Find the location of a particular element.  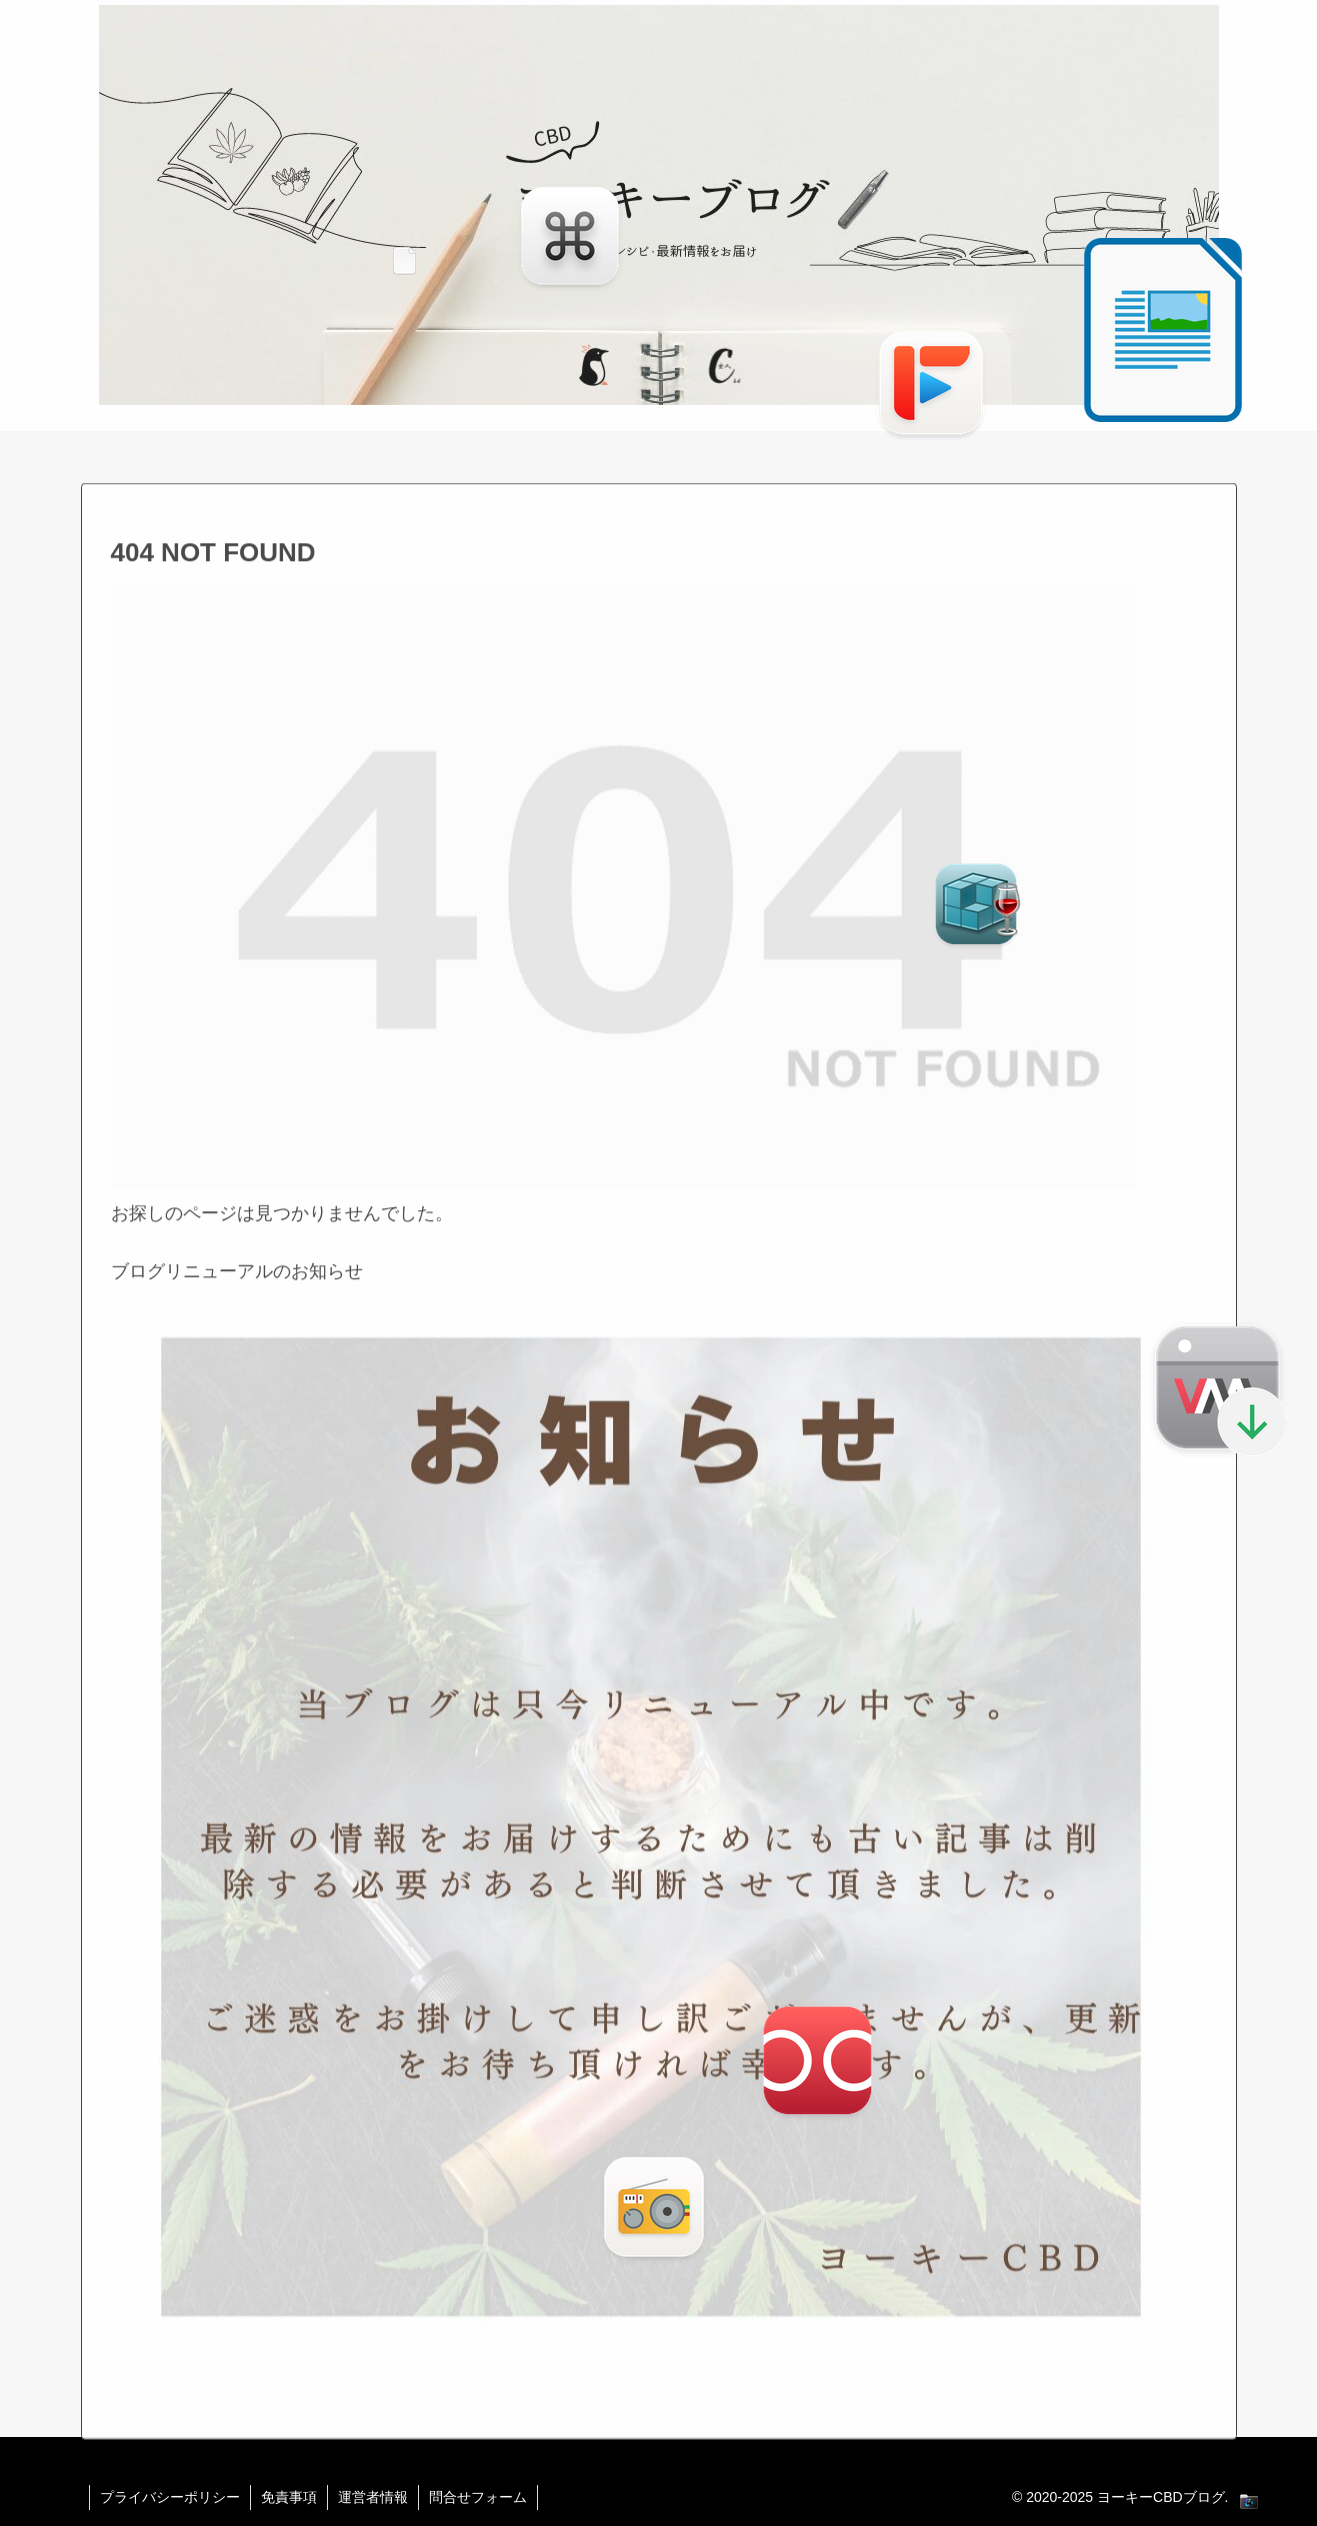

install a new virtual machine is located at coordinates (1218, 1389).